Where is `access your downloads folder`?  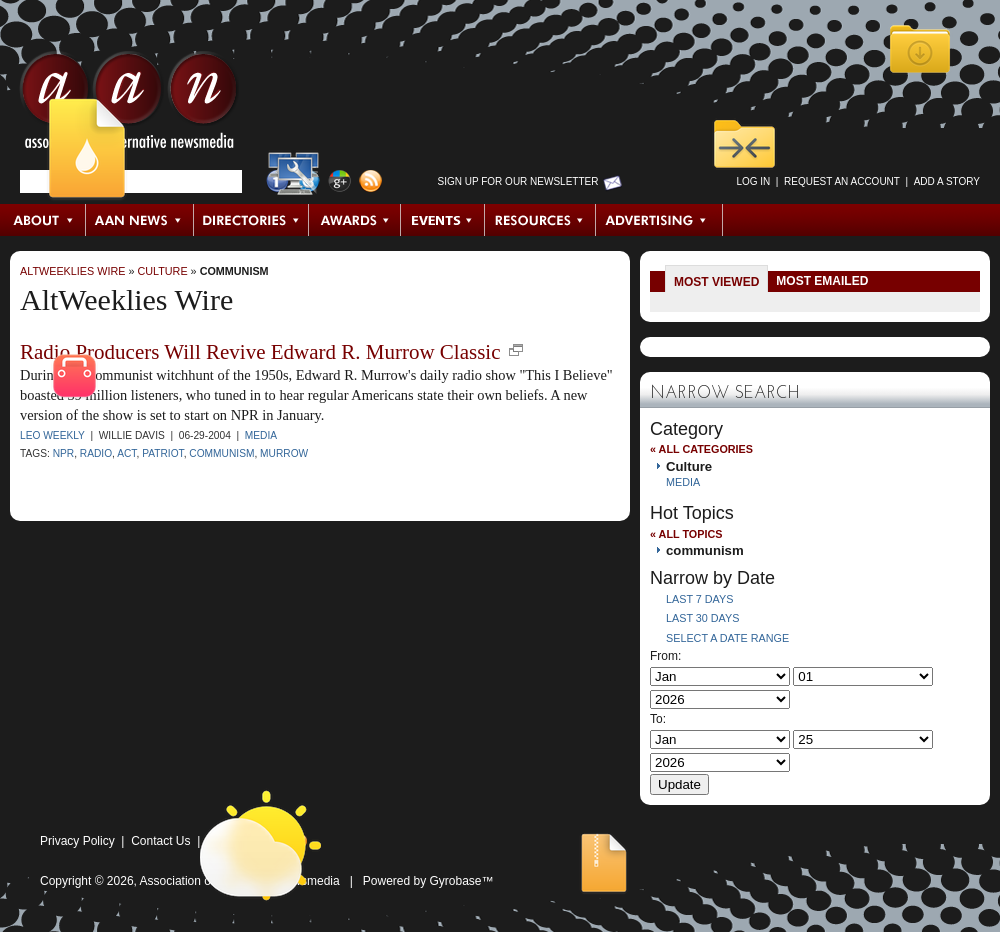
access your downloads folder is located at coordinates (920, 49).